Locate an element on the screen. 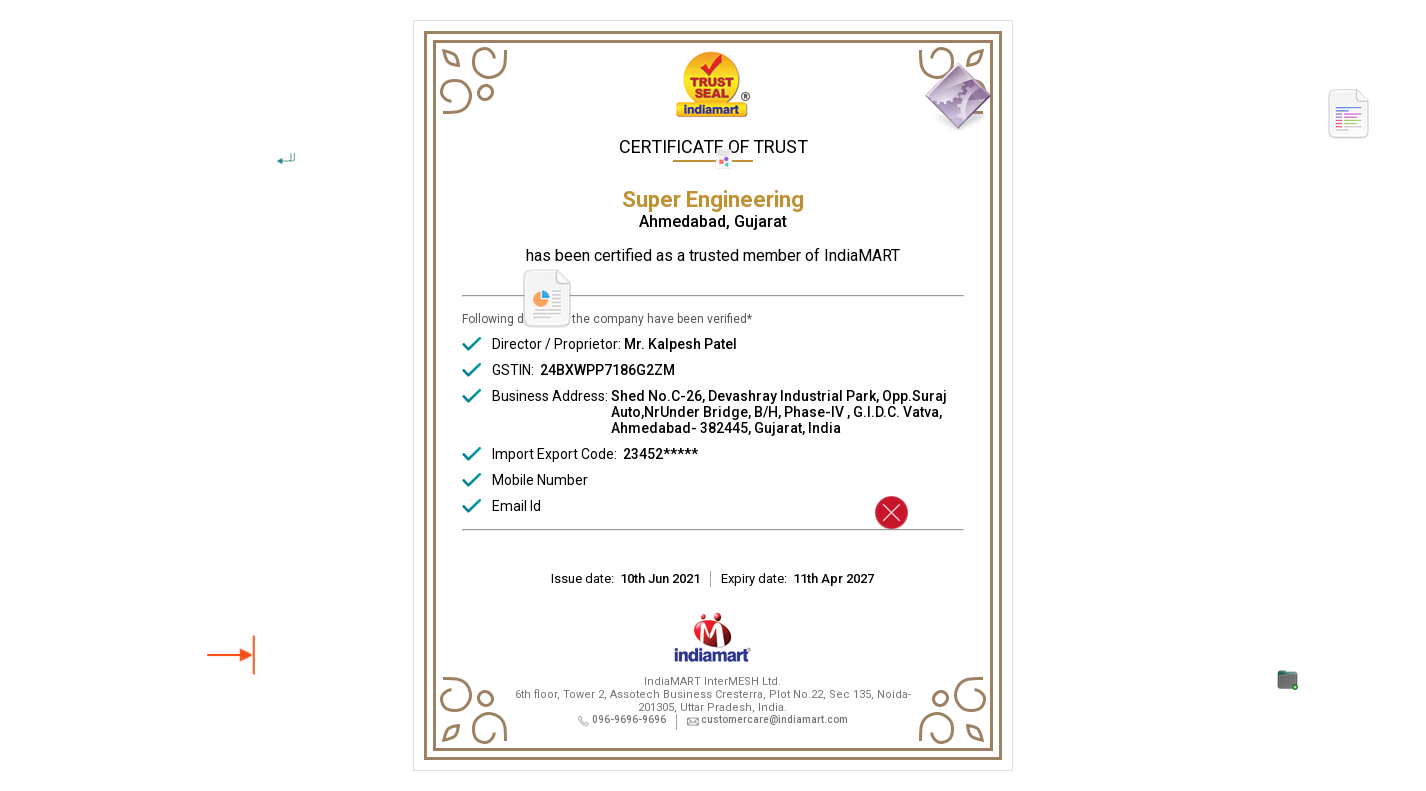 This screenshot has height=791, width=1426. indicates a file cannot sync to Dropbox is located at coordinates (891, 512).